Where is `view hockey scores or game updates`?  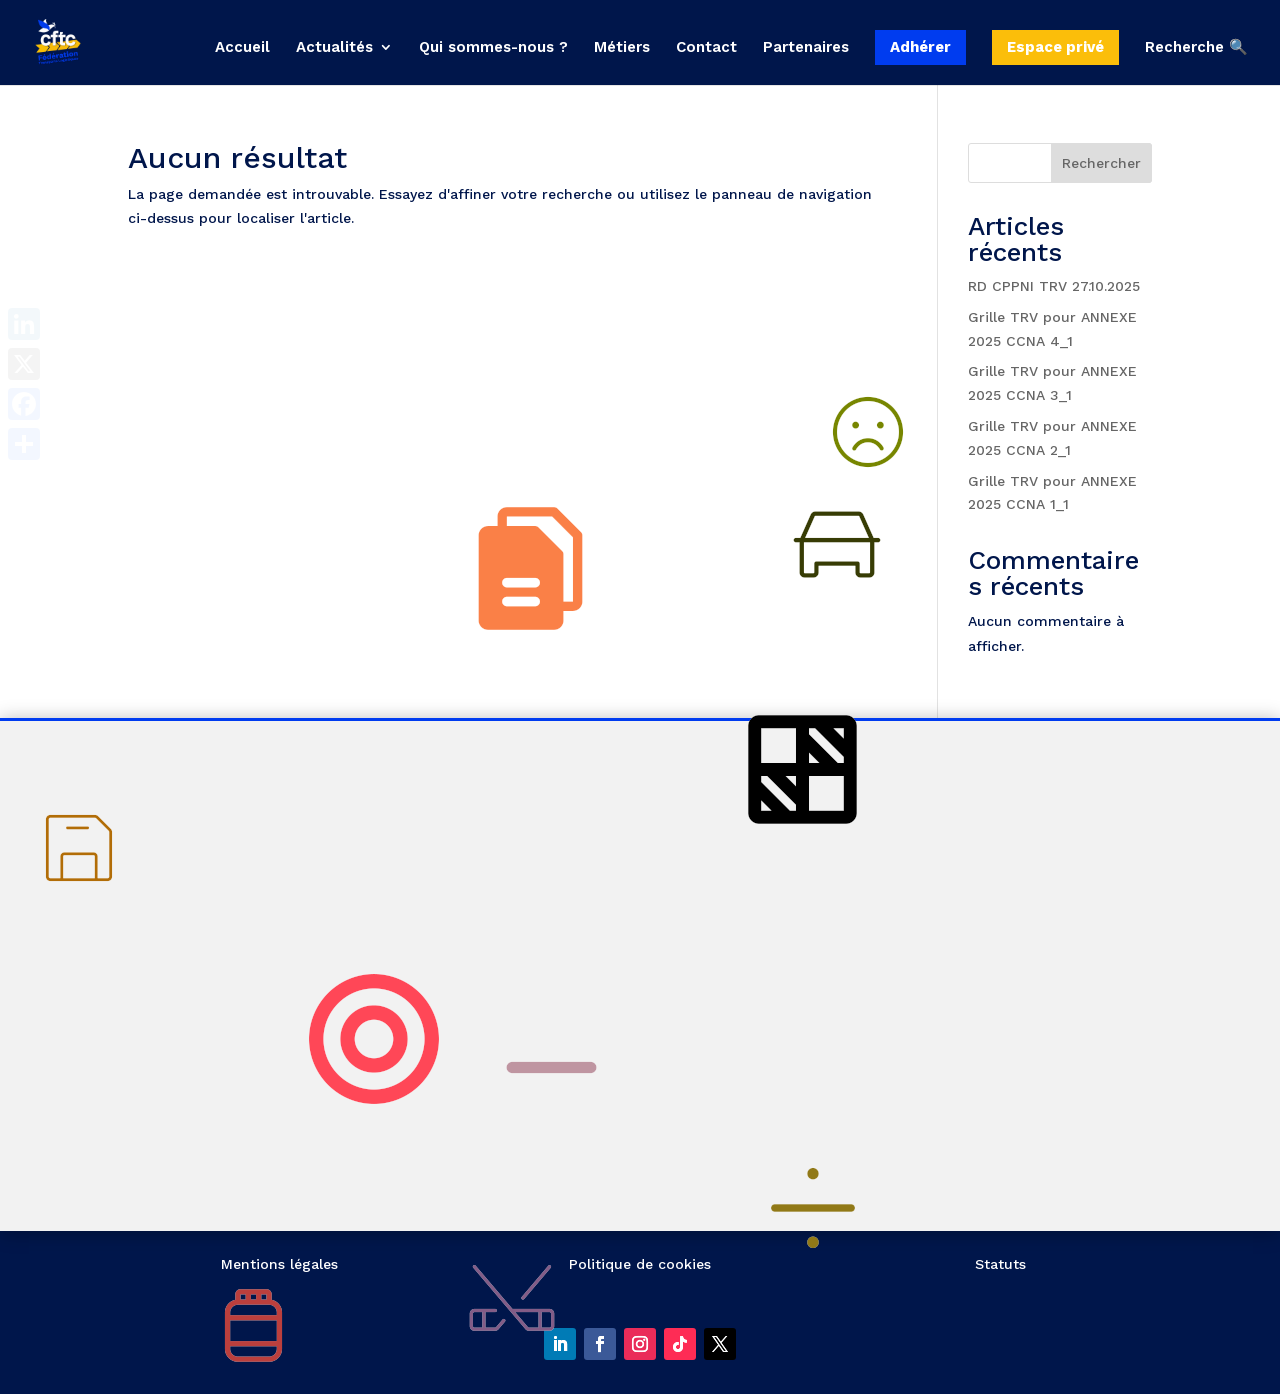
view hockey scores or game updates is located at coordinates (512, 1298).